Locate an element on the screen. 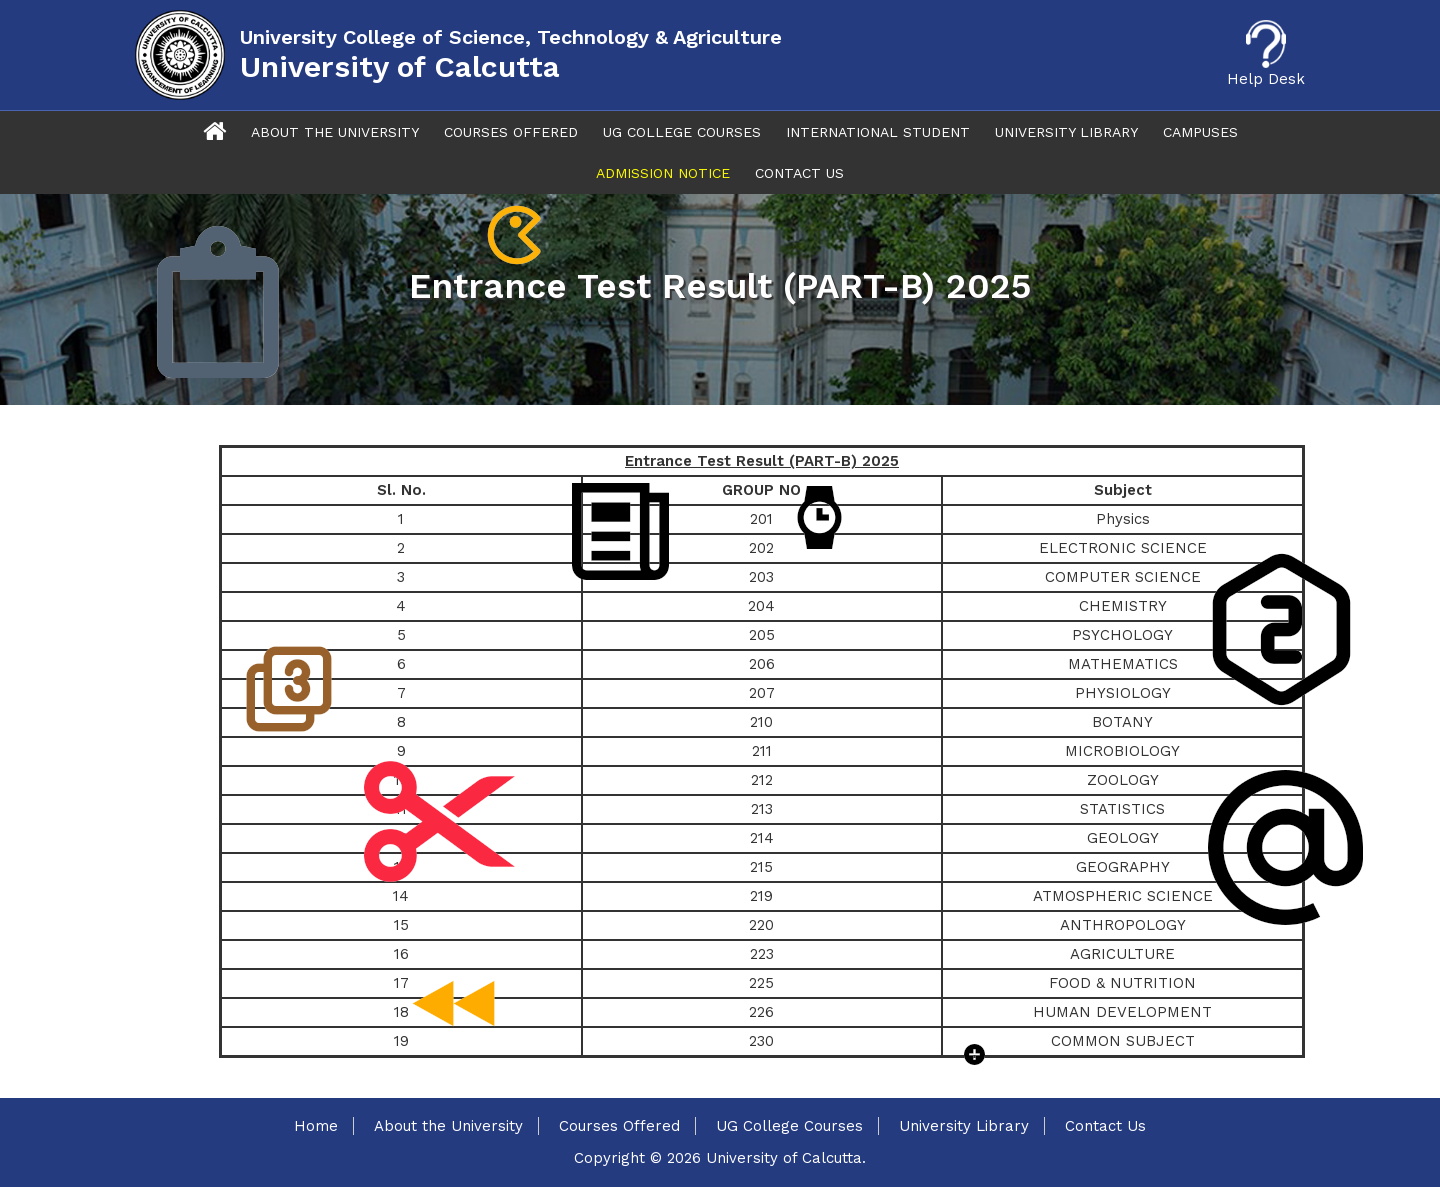 The height and width of the screenshot is (1187, 1440). launch a retro-style game or arcade app is located at coordinates (517, 235).